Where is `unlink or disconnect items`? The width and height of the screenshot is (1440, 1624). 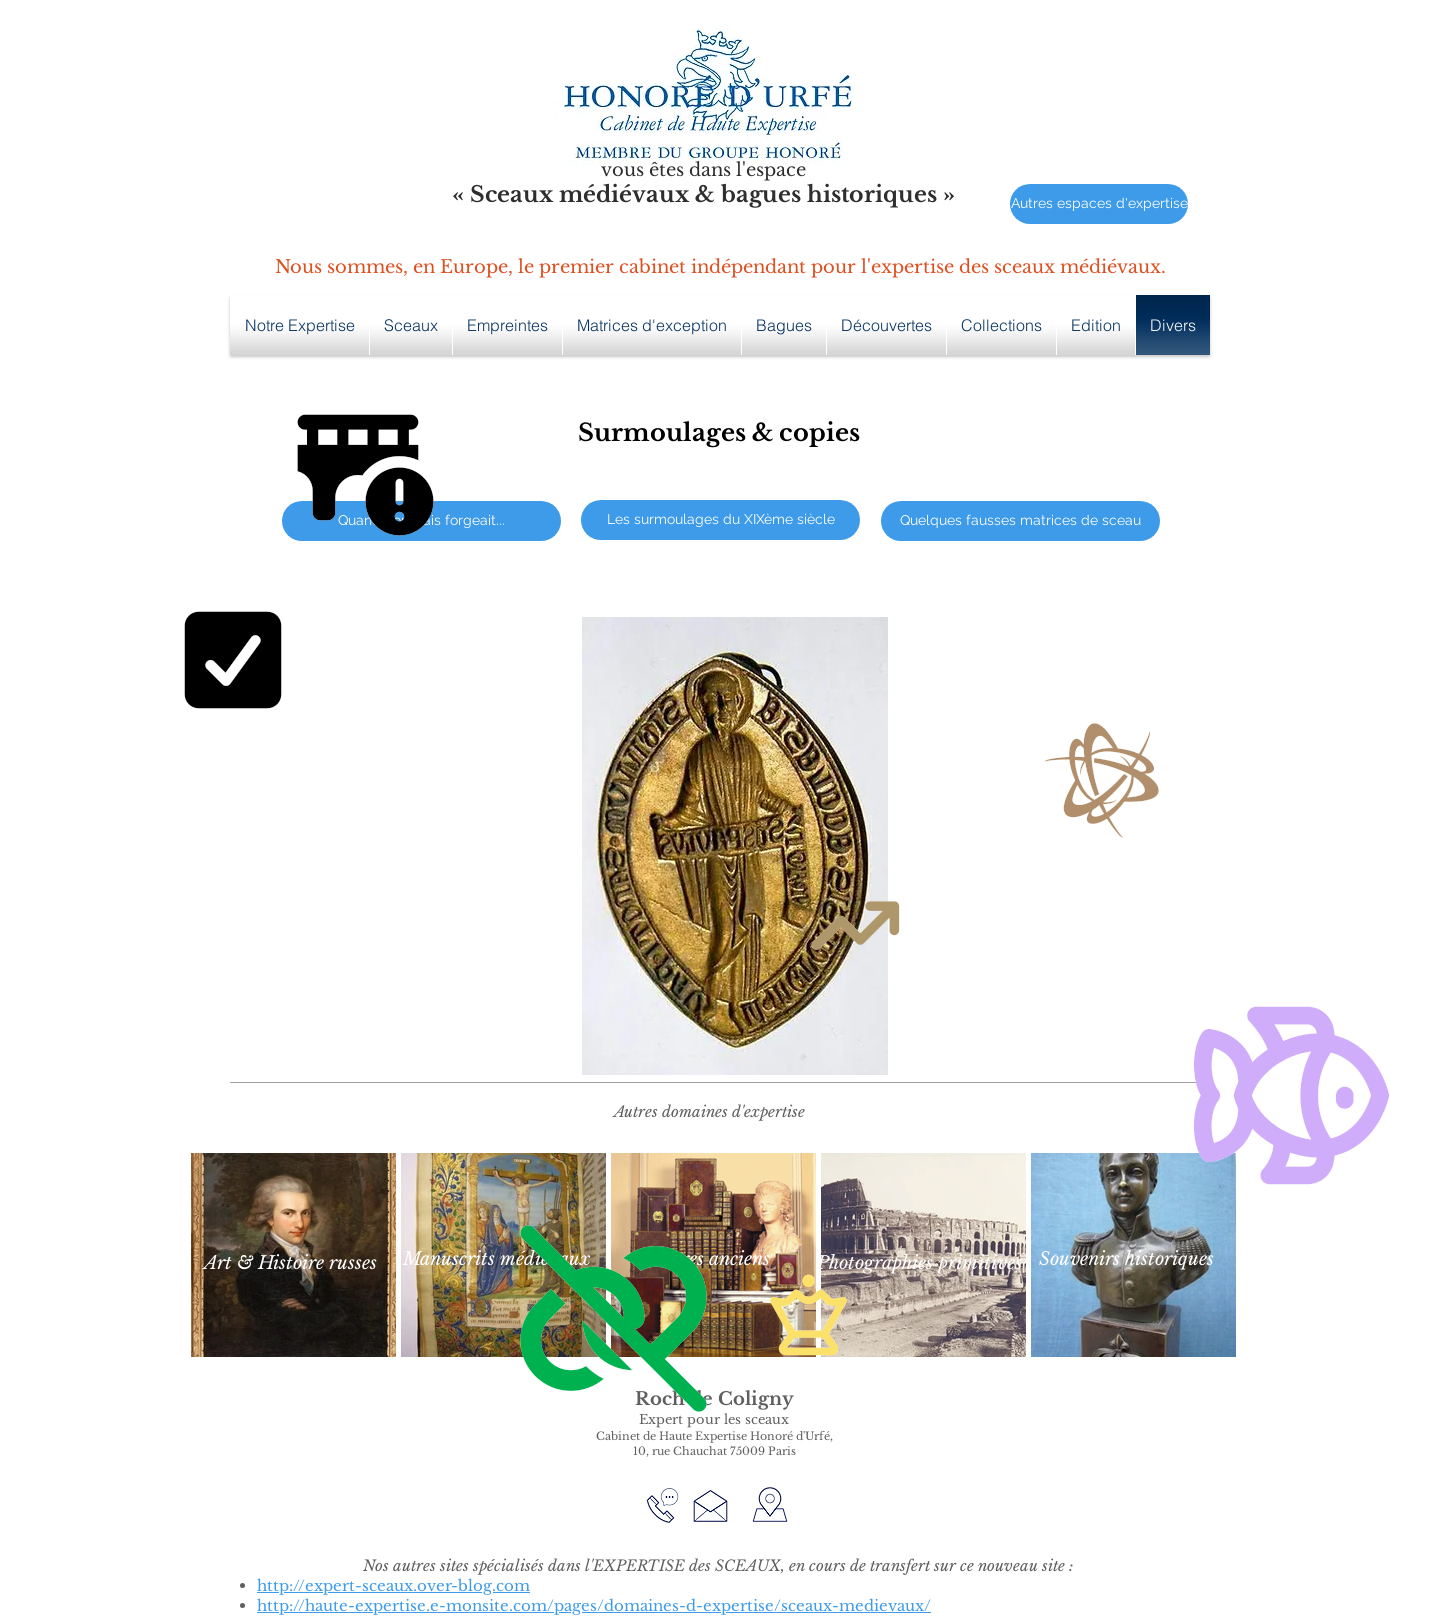
unlink or disconnect items is located at coordinates (613, 1318).